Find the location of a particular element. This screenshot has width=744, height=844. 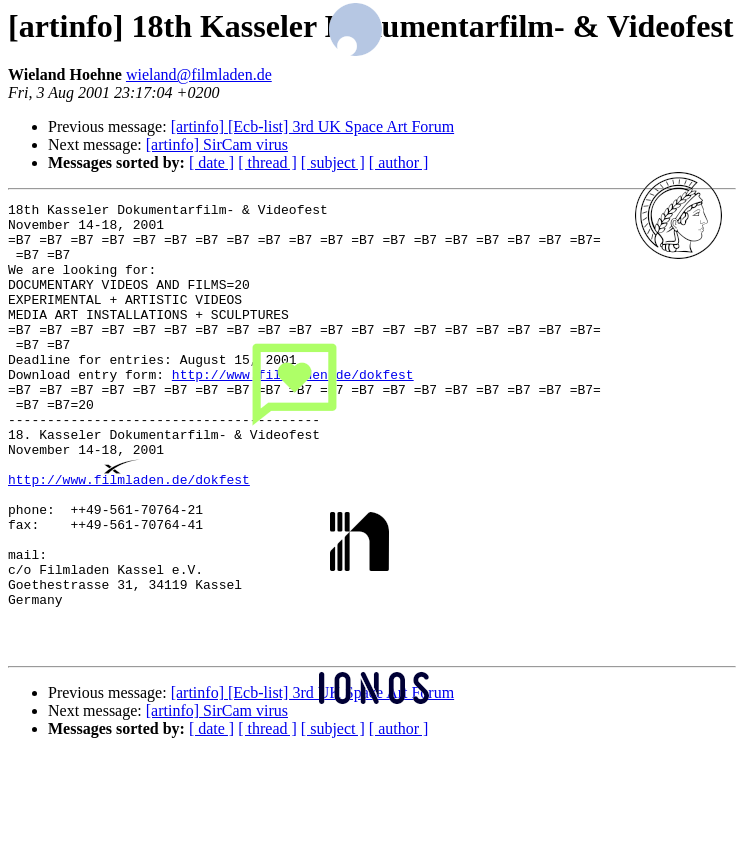

infracost cloud cost estimation tool logo is located at coordinates (359, 541).